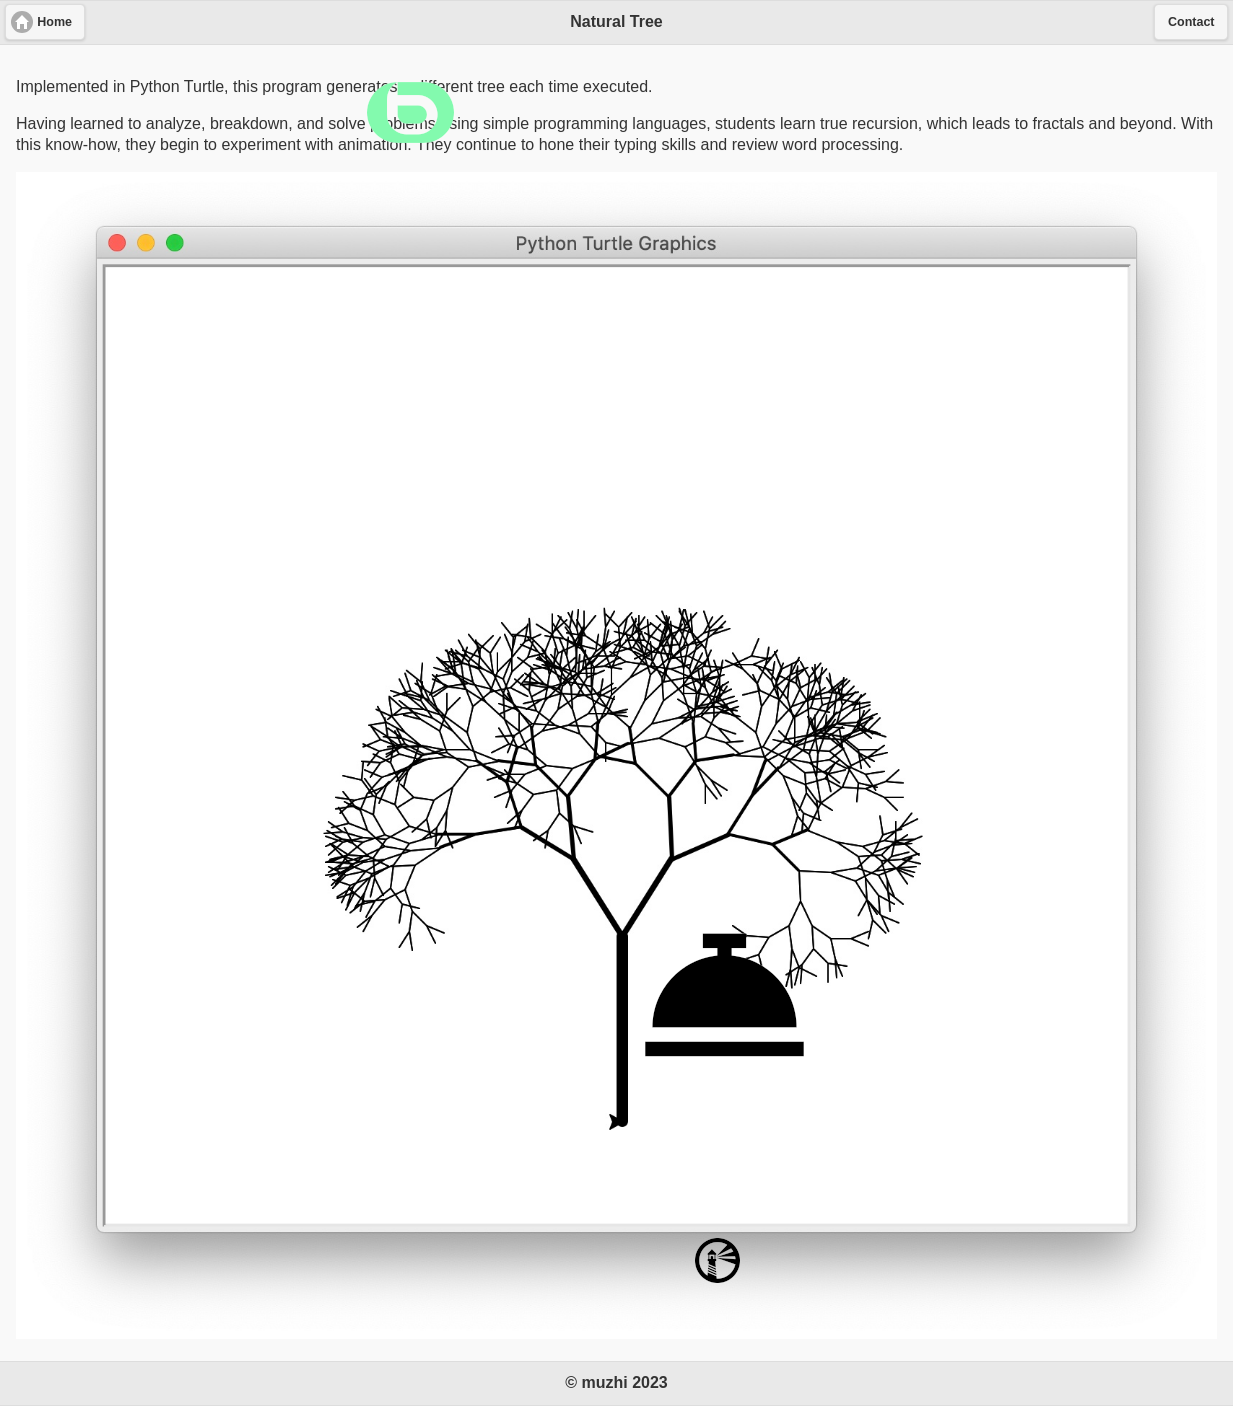 This screenshot has width=1233, height=1406. I want to click on harbor container registry logo, so click(717, 1260).